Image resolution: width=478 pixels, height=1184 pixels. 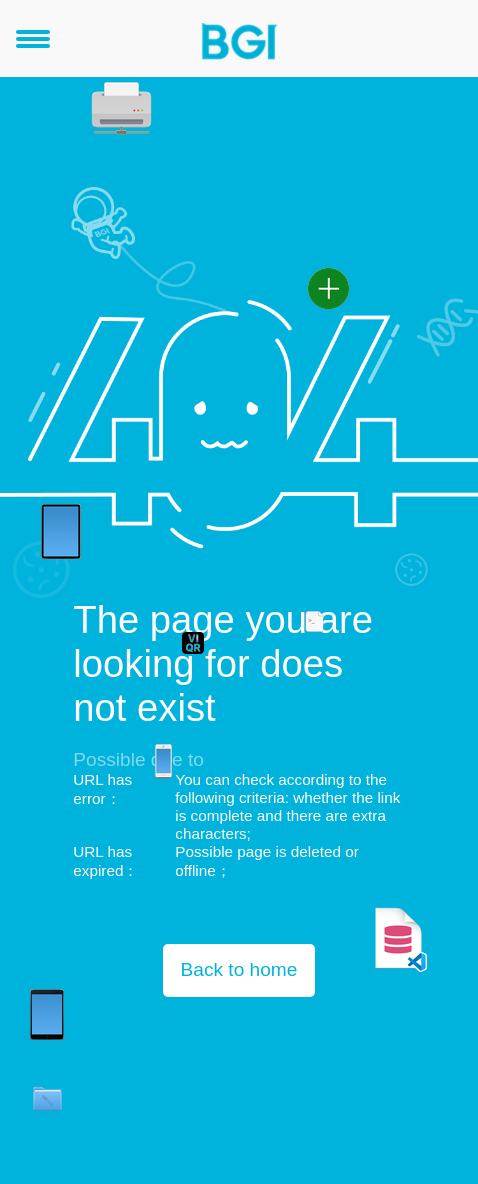 What do you see at coordinates (47, 1010) in the screenshot?
I see `iPad Mini 3 device icon in system settings` at bounding box center [47, 1010].